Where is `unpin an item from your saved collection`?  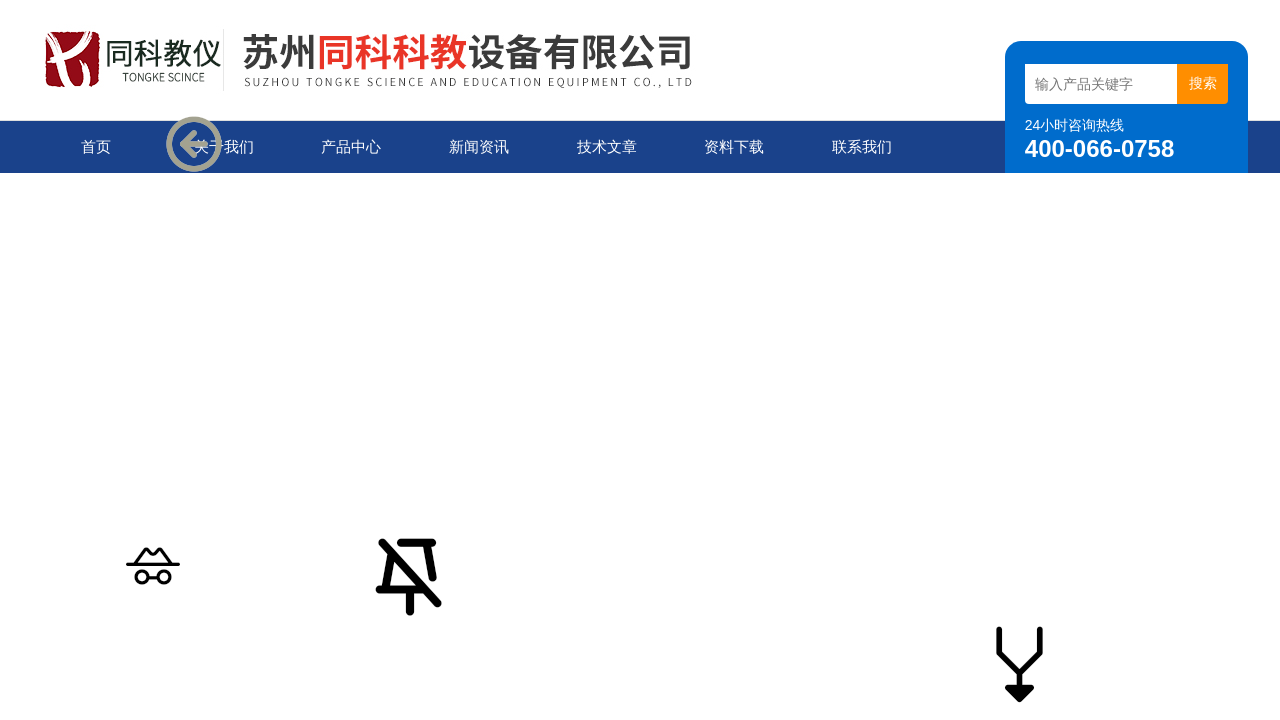 unpin an item from your saved collection is located at coordinates (410, 573).